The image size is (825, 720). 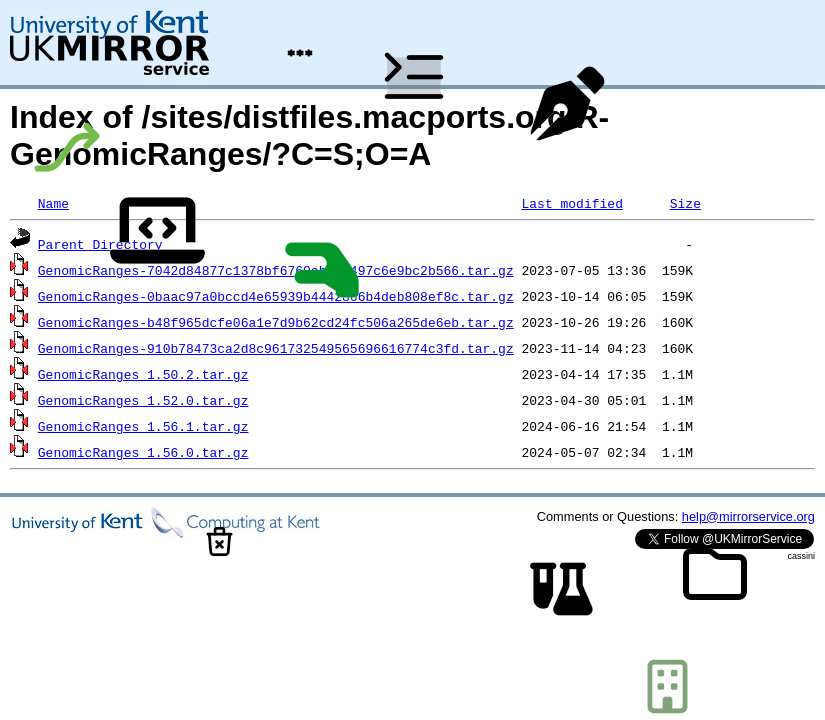 What do you see at coordinates (322, 270) in the screenshot?
I see `lizard gesture for rock-paper-scissors-lizard-spock game` at bounding box center [322, 270].